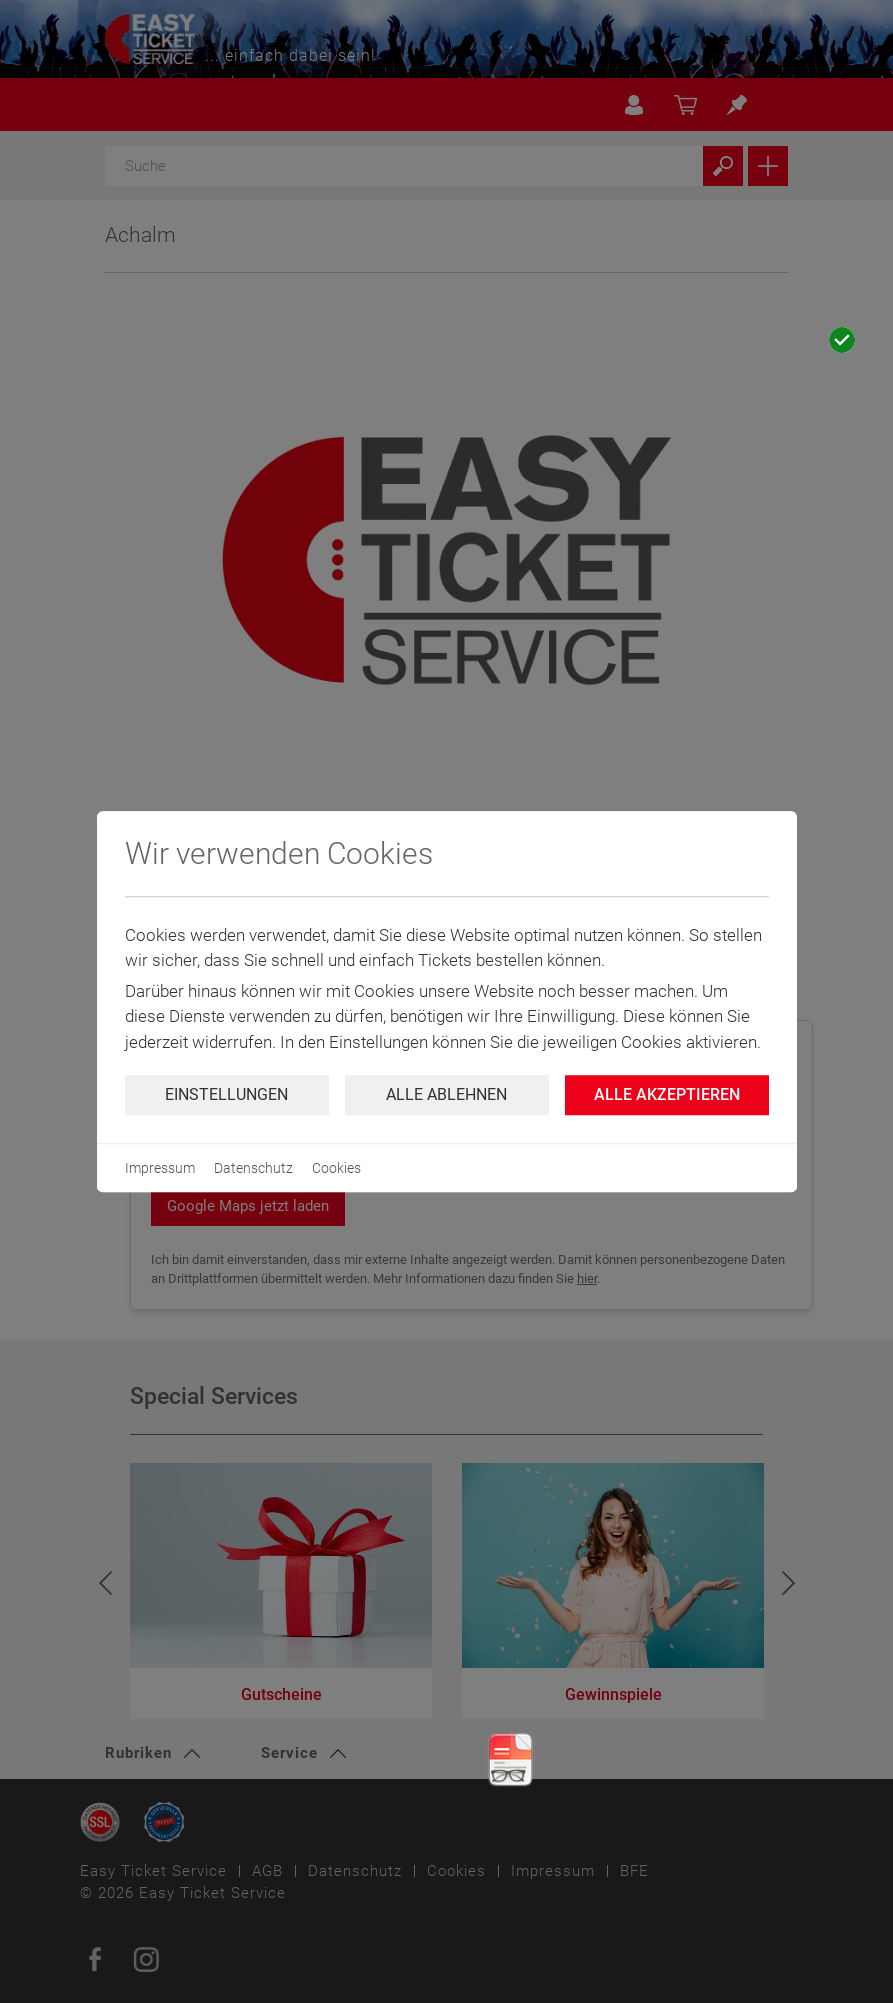 This screenshot has height=2003, width=893. What do you see at coordinates (842, 340) in the screenshot?
I see `indicates a selected or checked item` at bounding box center [842, 340].